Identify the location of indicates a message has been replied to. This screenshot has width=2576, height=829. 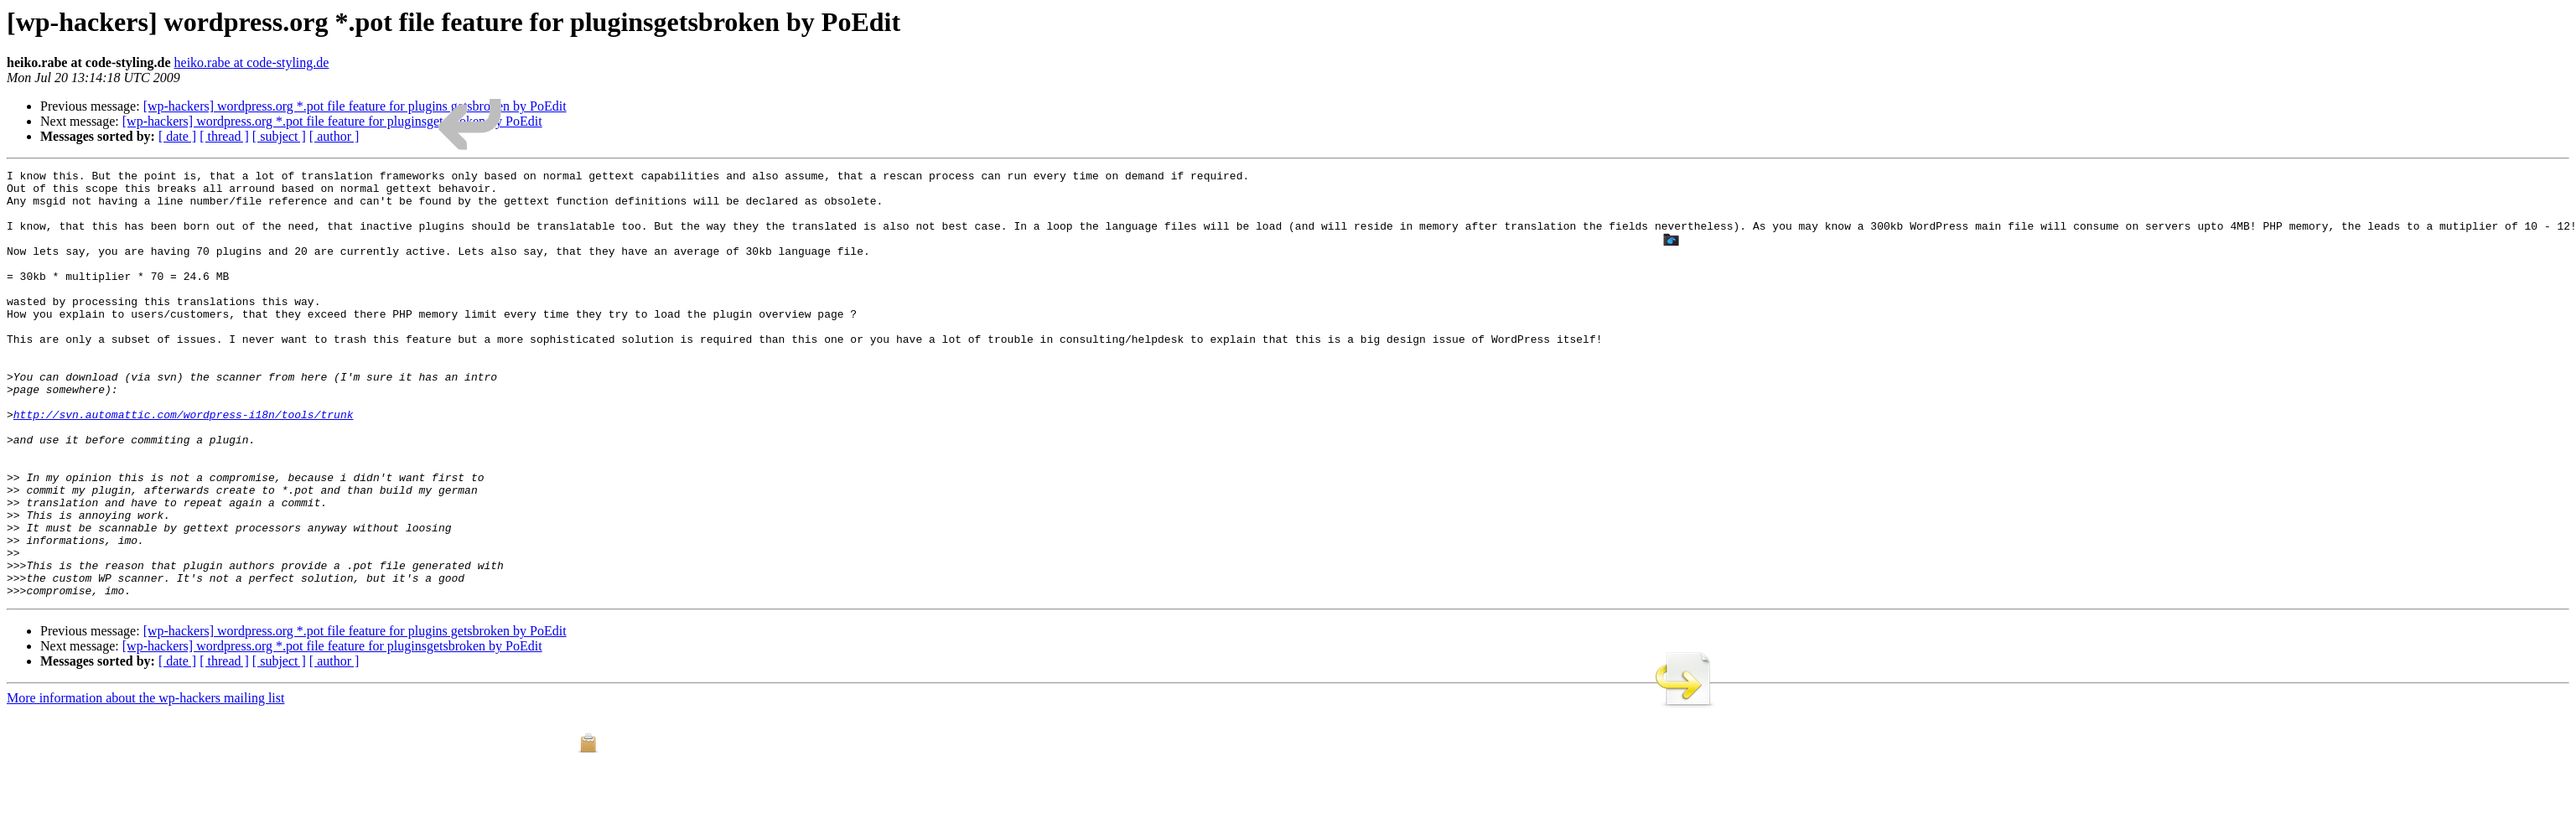
(467, 122).